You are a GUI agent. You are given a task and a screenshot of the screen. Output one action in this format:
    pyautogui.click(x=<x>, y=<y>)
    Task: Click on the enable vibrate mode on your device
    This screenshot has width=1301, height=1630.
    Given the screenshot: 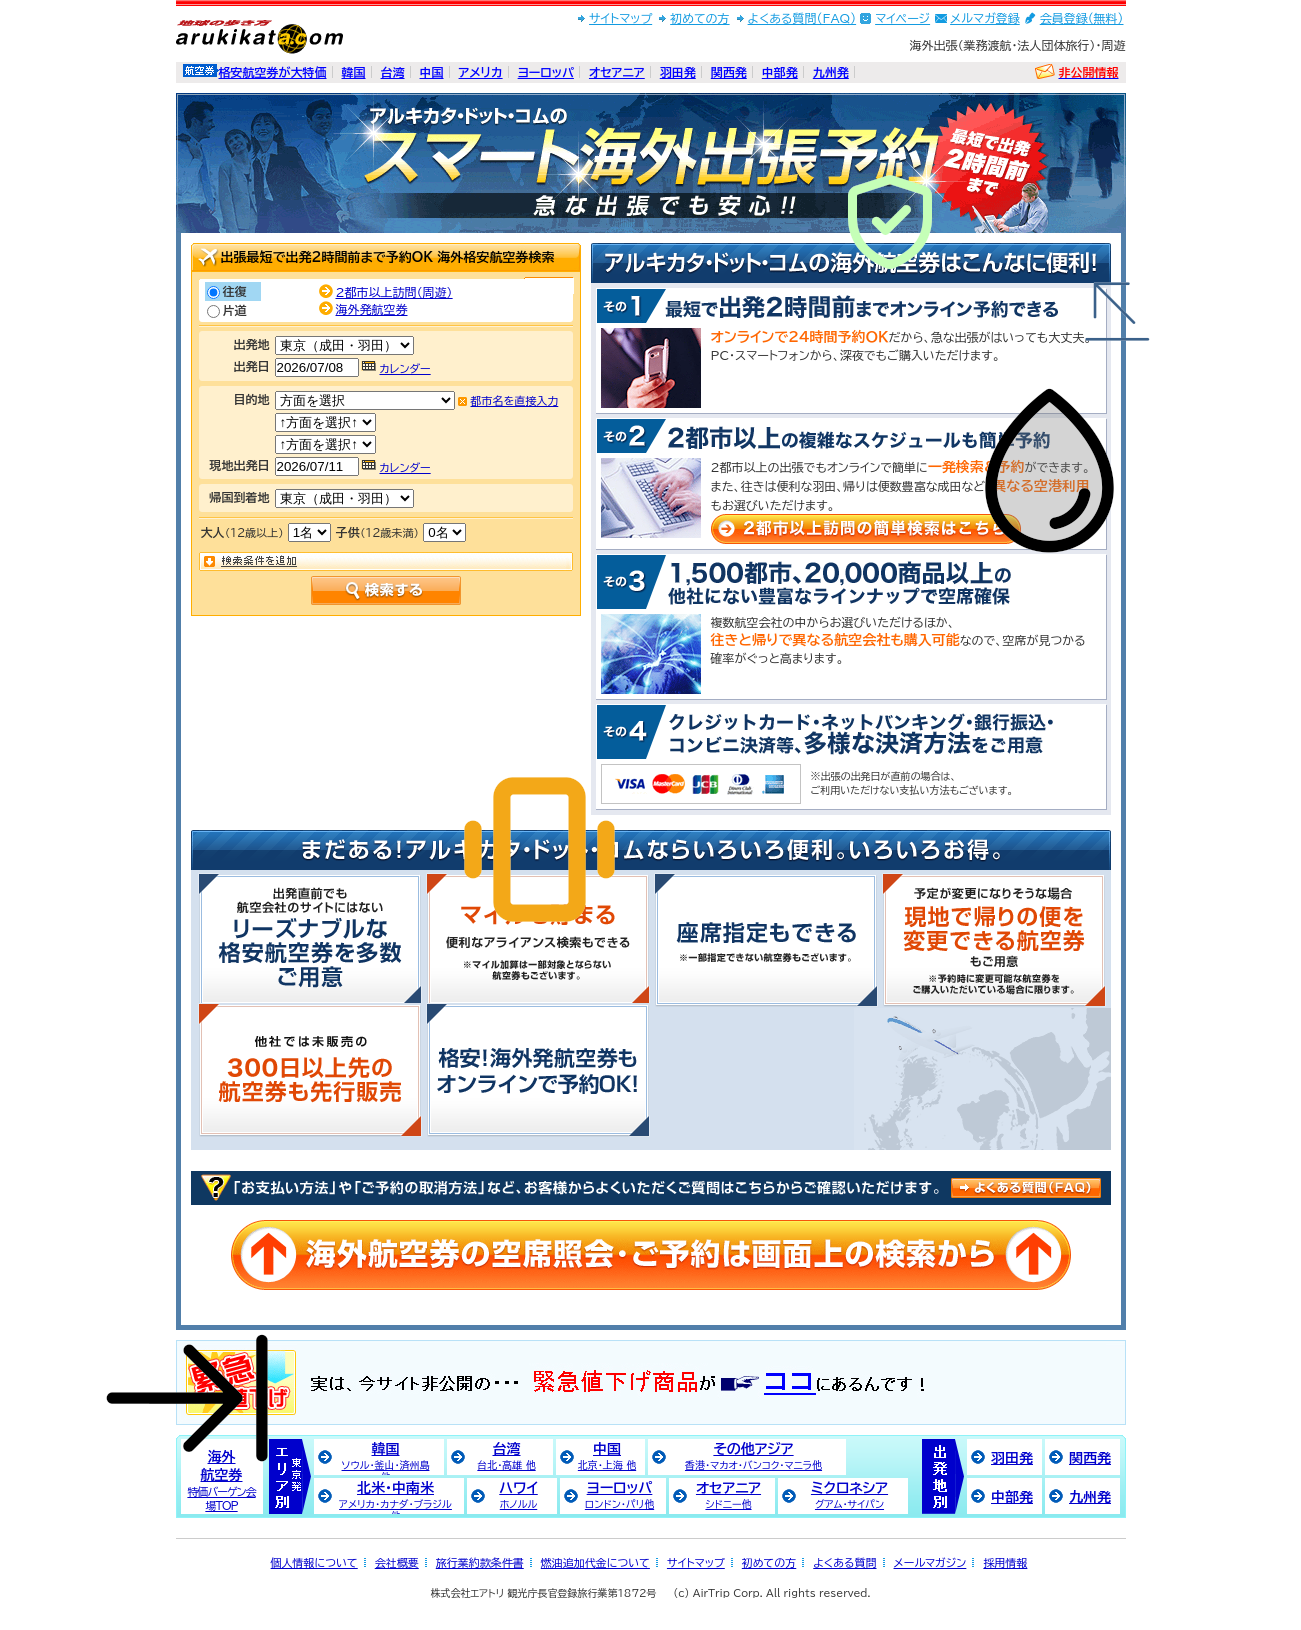 What is the action you would take?
    pyautogui.click(x=539, y=849)
    